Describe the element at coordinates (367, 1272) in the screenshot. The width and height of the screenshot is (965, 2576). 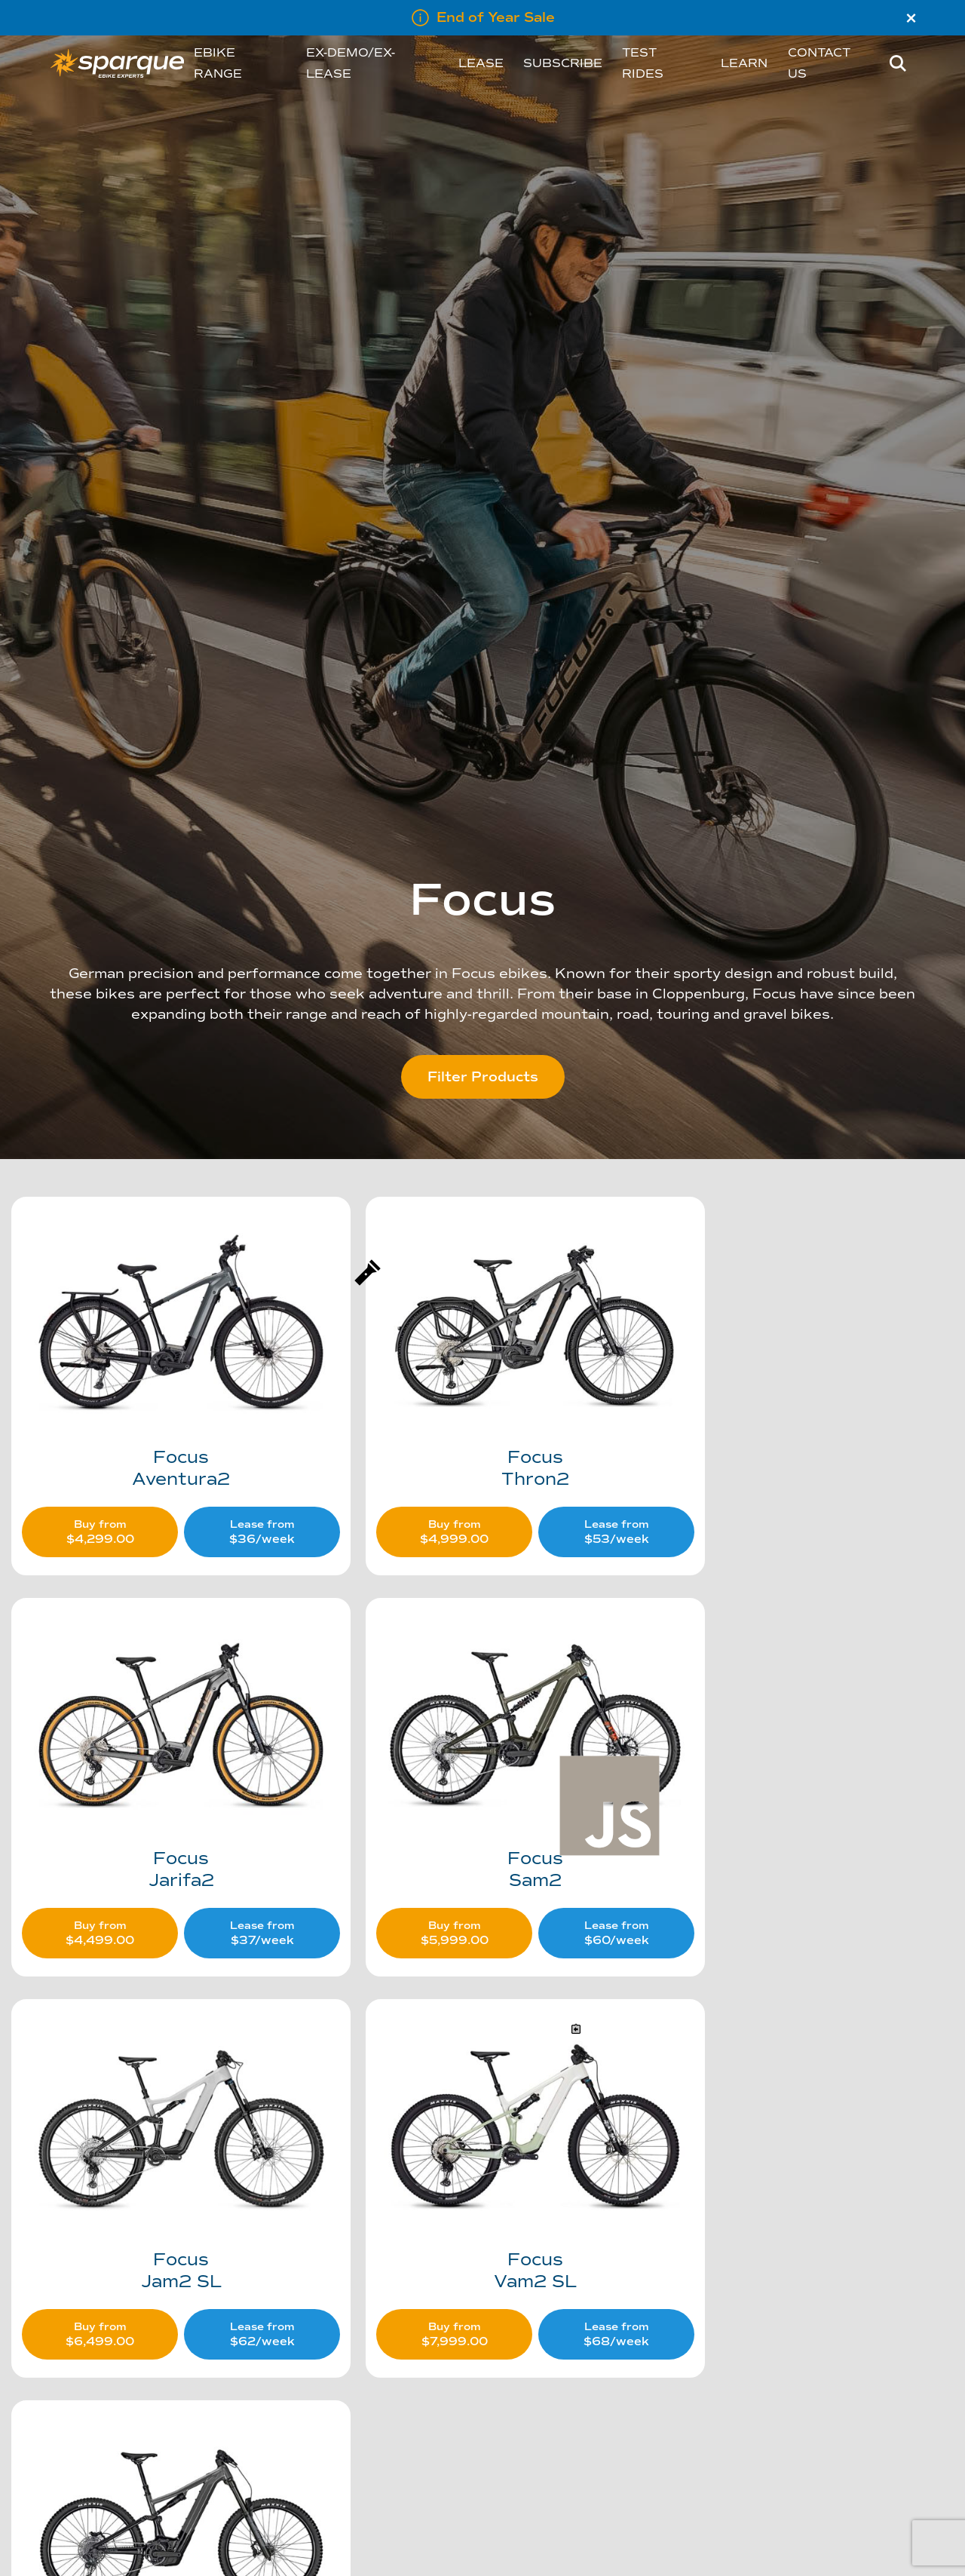
I see `toggle flashlight on/off` at that location.